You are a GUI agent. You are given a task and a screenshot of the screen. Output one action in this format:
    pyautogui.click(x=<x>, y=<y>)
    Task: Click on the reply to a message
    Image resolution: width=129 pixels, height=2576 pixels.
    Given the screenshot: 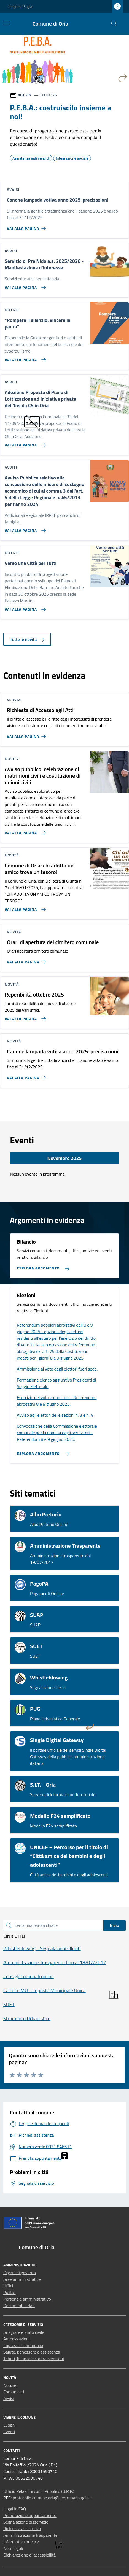 What is the action you would take?
    pyautogui.click(x=90, y=1727)
    